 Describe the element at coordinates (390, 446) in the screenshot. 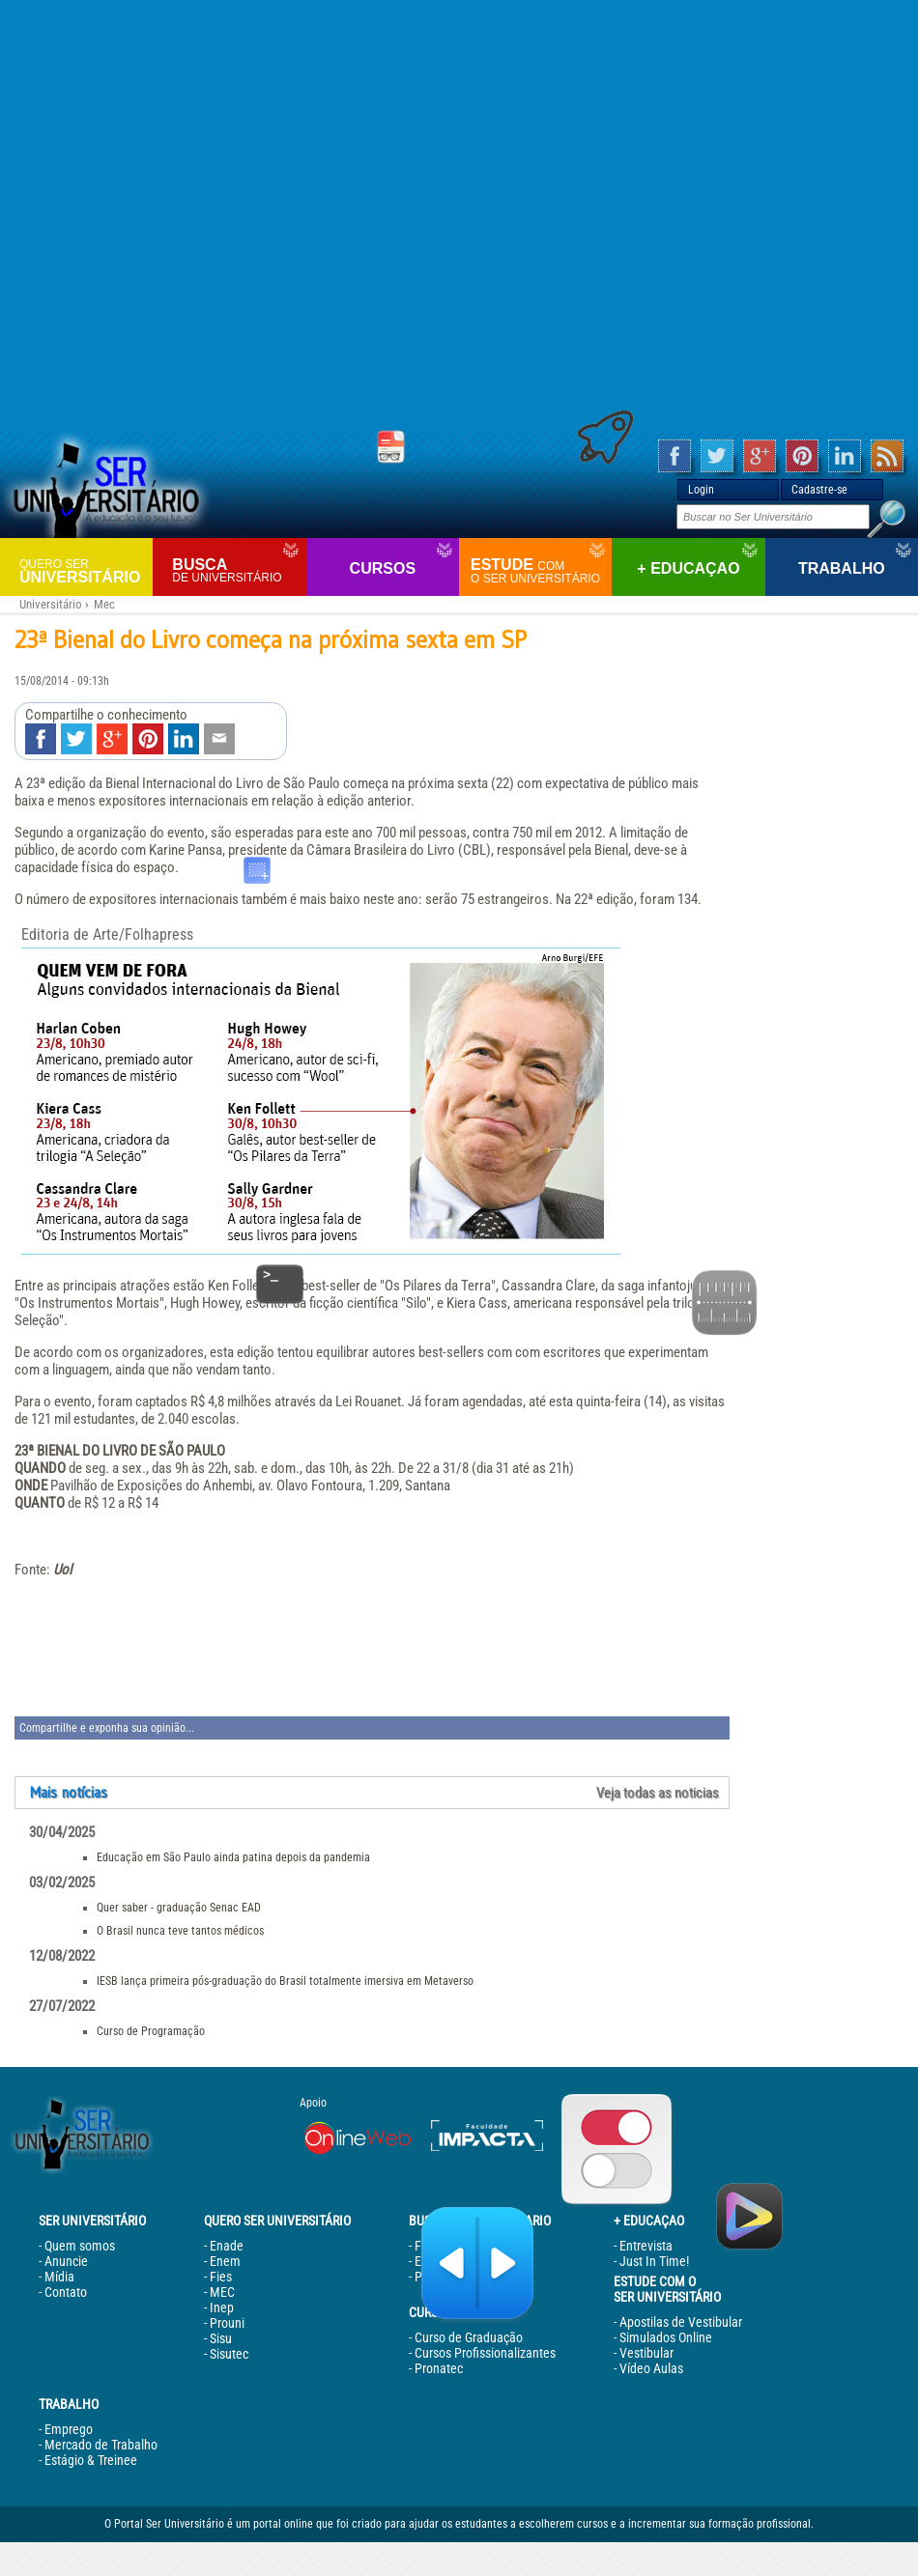

I see `open the papers document viewer app` at that location.